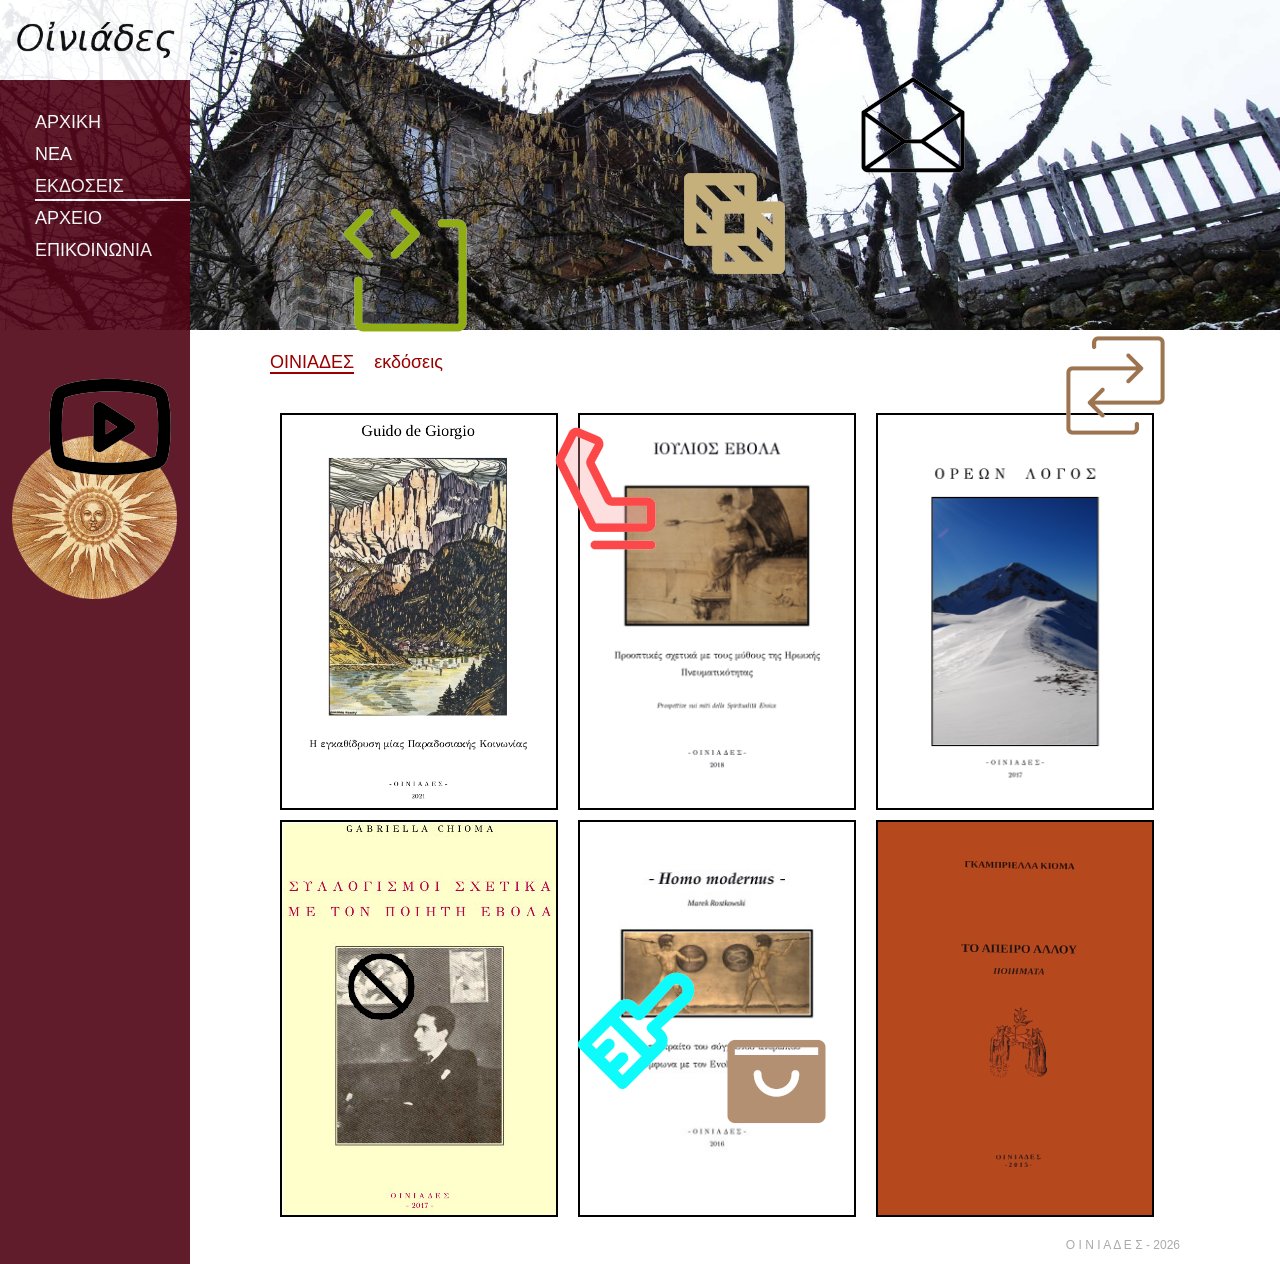 The height and width of the screenshot is (1264, 1280). Describe the element at coordinates (381, 986) in the screenshot. I see `enable do not disturb mode` at that location.